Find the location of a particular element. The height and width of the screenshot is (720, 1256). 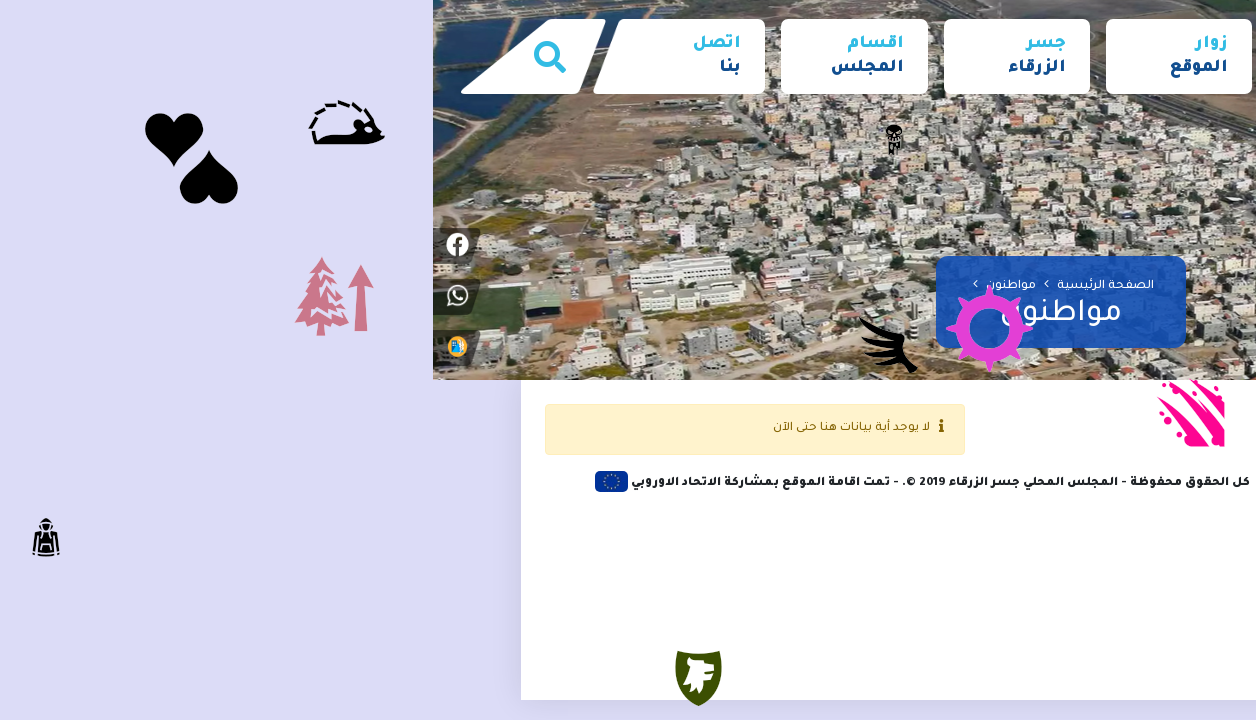

toggle between like and dislike is located at coordinates (191, 158).